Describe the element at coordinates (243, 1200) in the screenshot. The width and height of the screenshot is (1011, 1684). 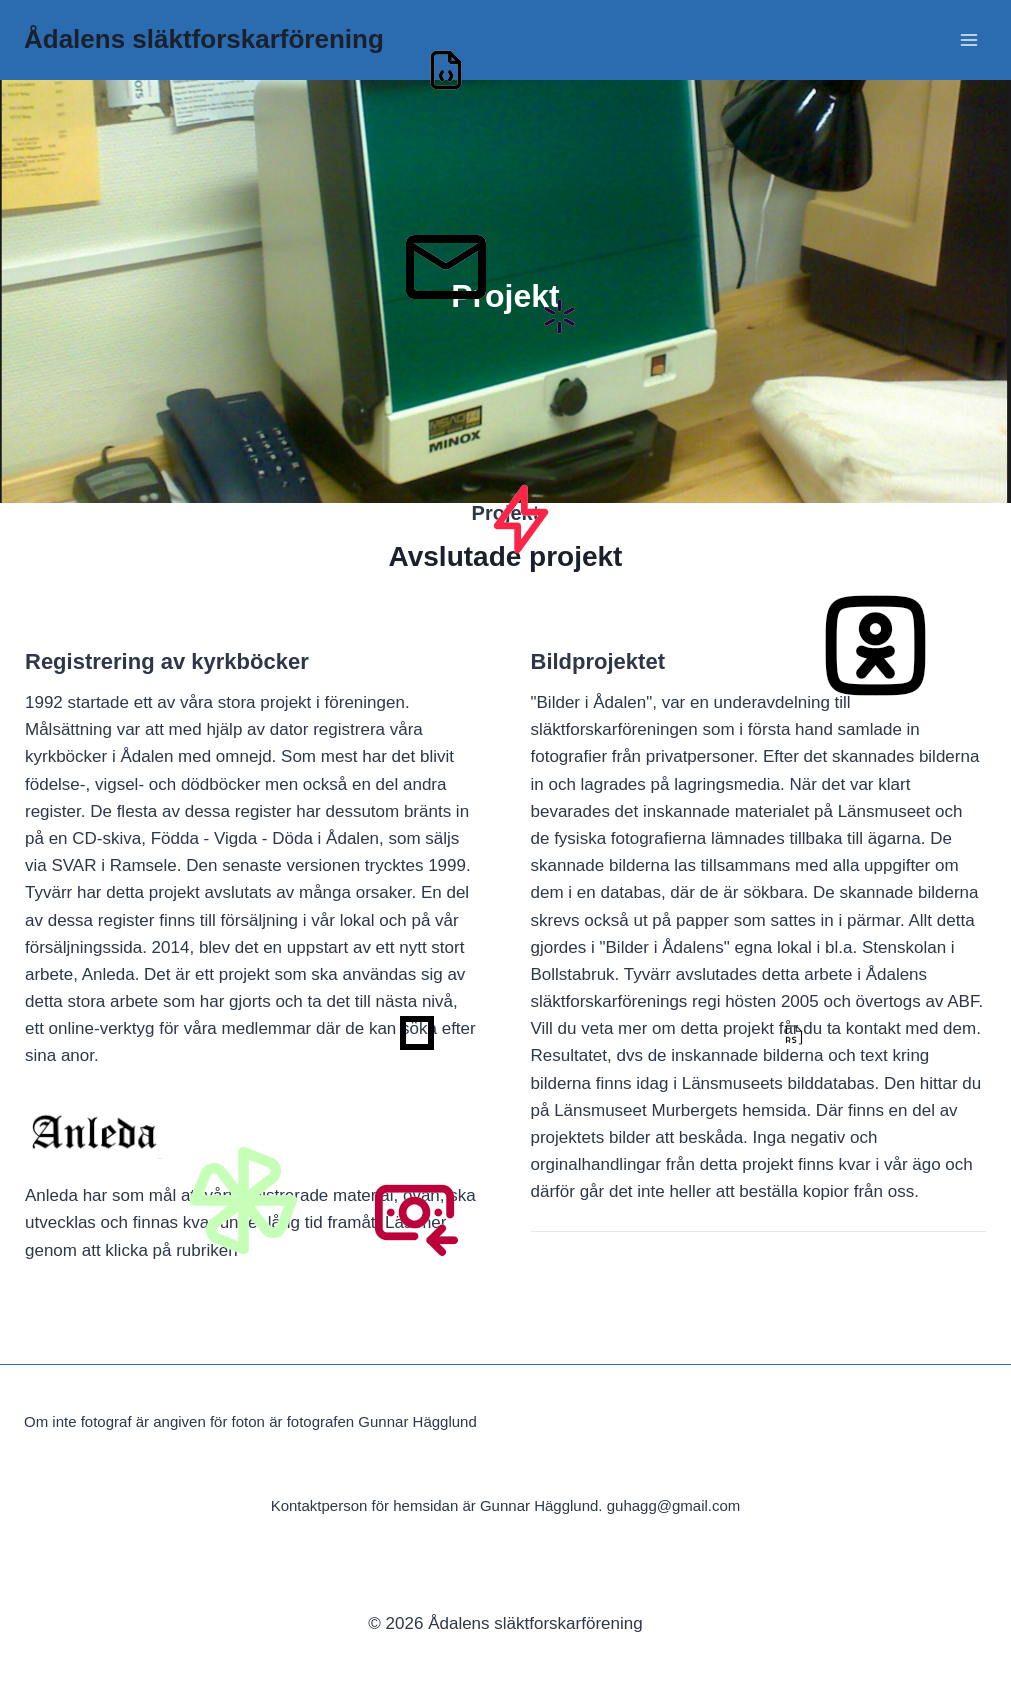
I see `adjust car air conditioning or fan settings` at that location.